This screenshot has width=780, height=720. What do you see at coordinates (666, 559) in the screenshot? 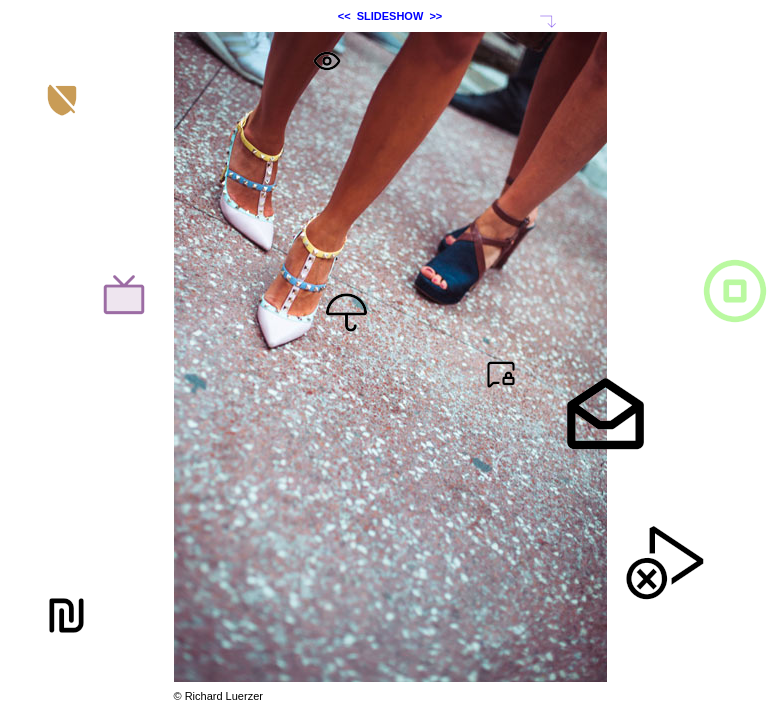
I see `run with errors detected` at bounding box center [666, 559].